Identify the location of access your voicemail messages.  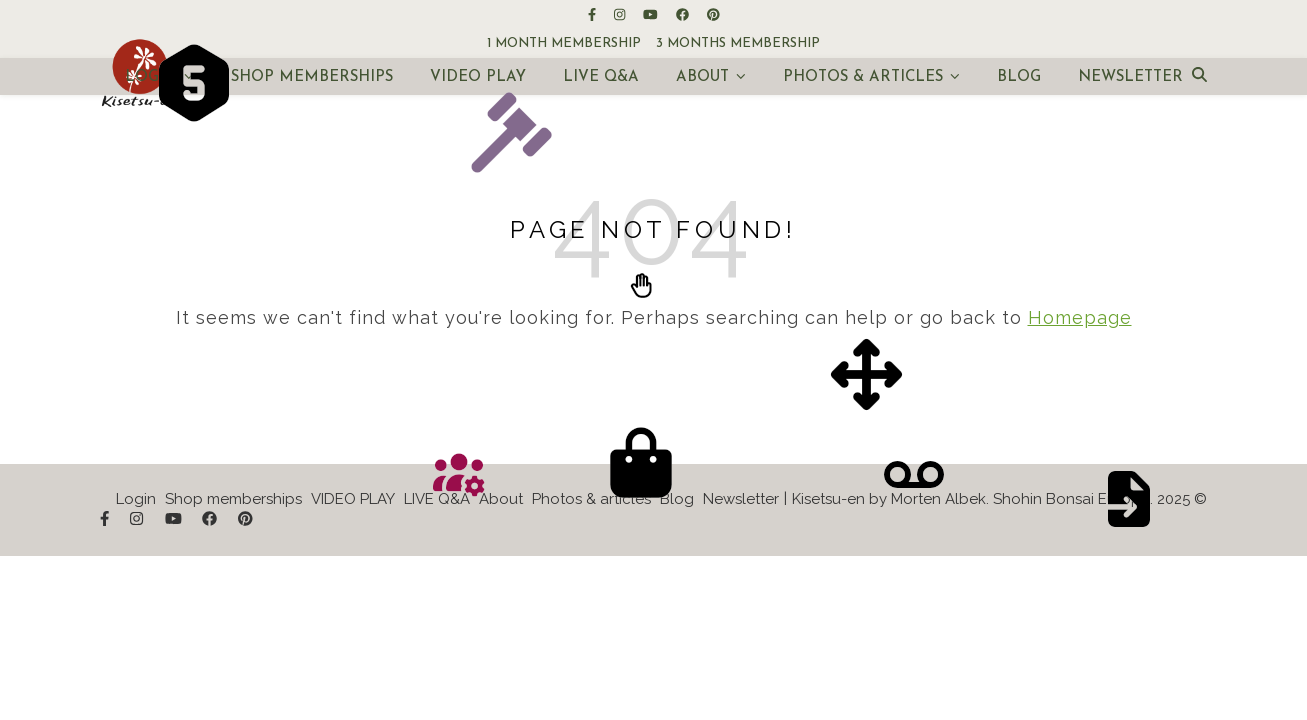
(914, 476).